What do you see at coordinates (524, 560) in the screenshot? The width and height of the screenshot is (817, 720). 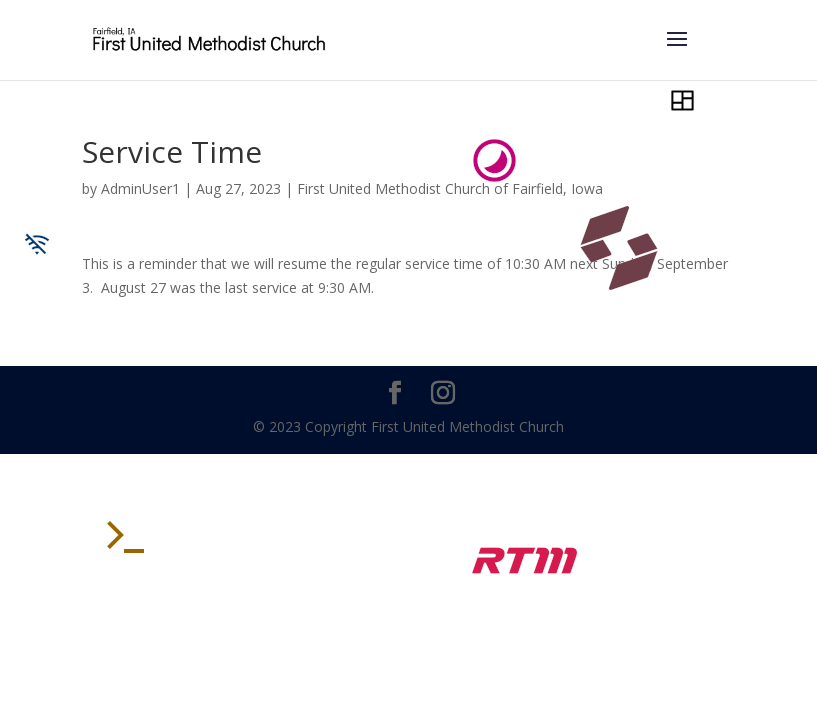 I see `RTM (Remember The Milk) app logo` at bounding box center [524, 560].